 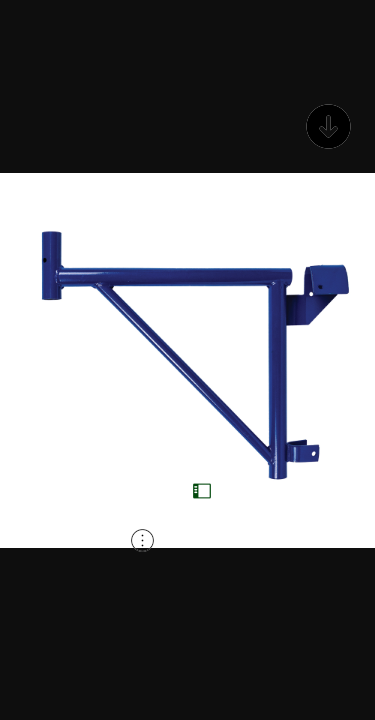 I want to click on toggle the sidebar panel, so click(x=202, y=491).